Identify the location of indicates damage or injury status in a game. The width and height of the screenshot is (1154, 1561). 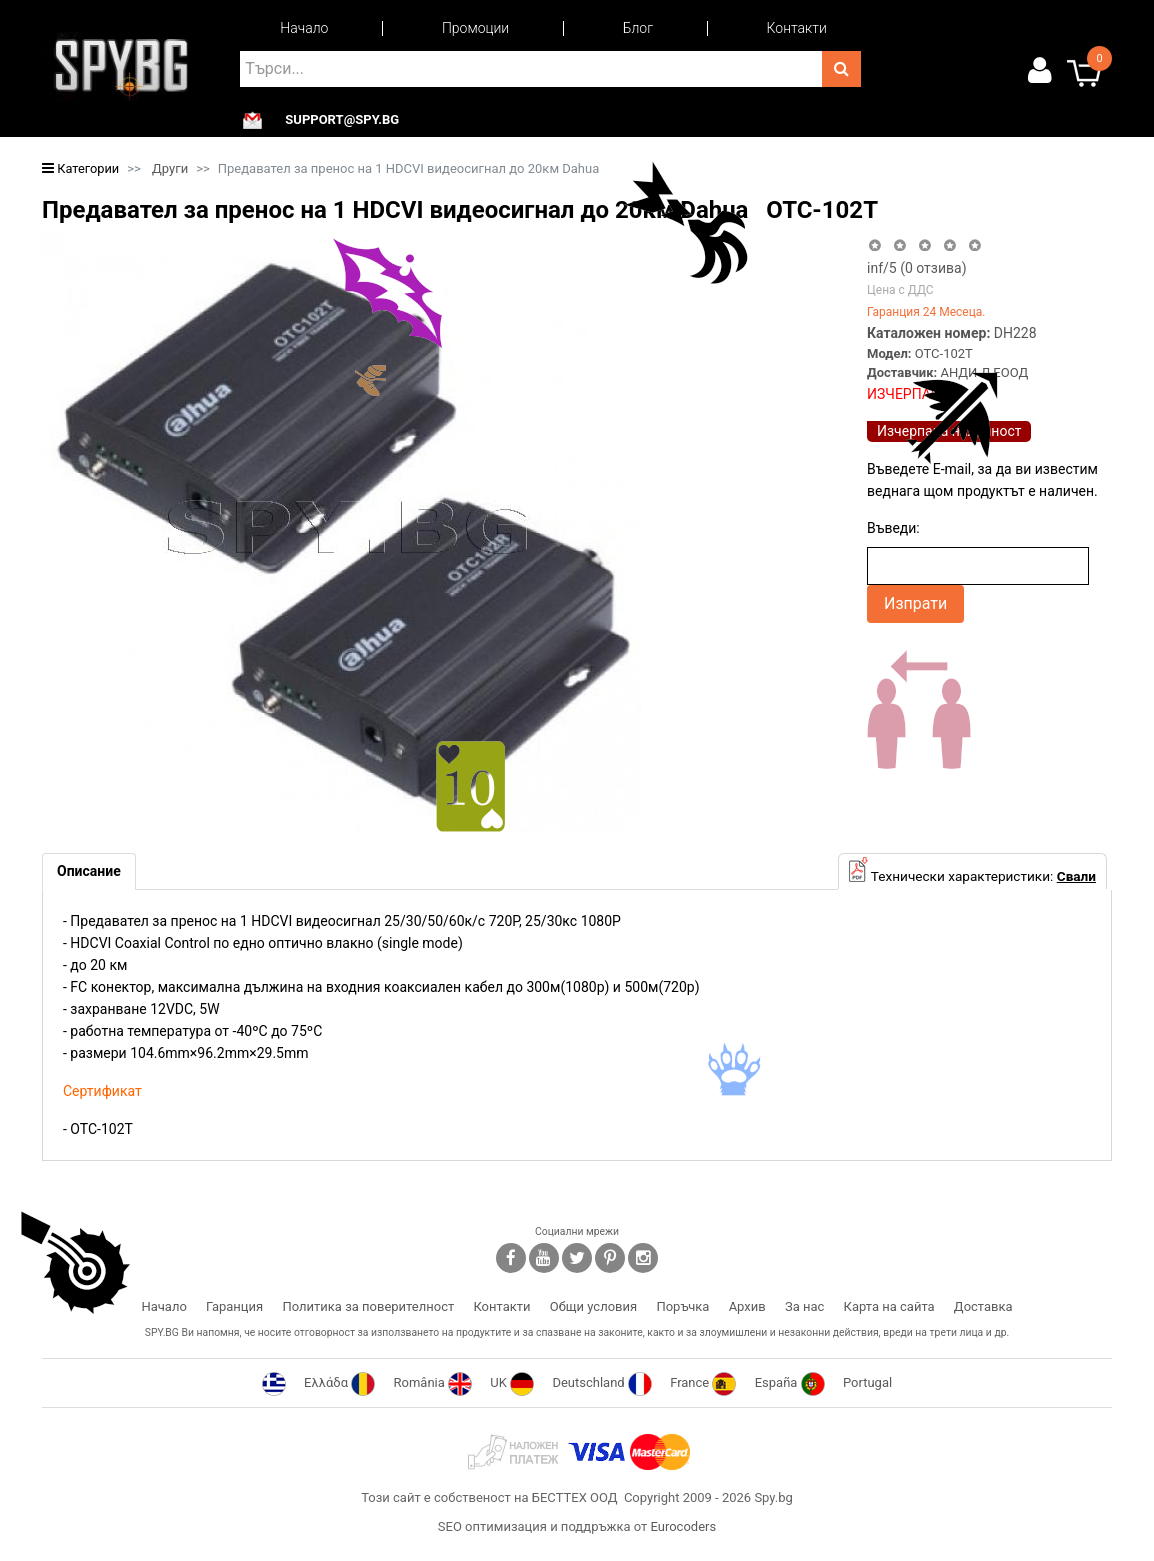
(387, 293).